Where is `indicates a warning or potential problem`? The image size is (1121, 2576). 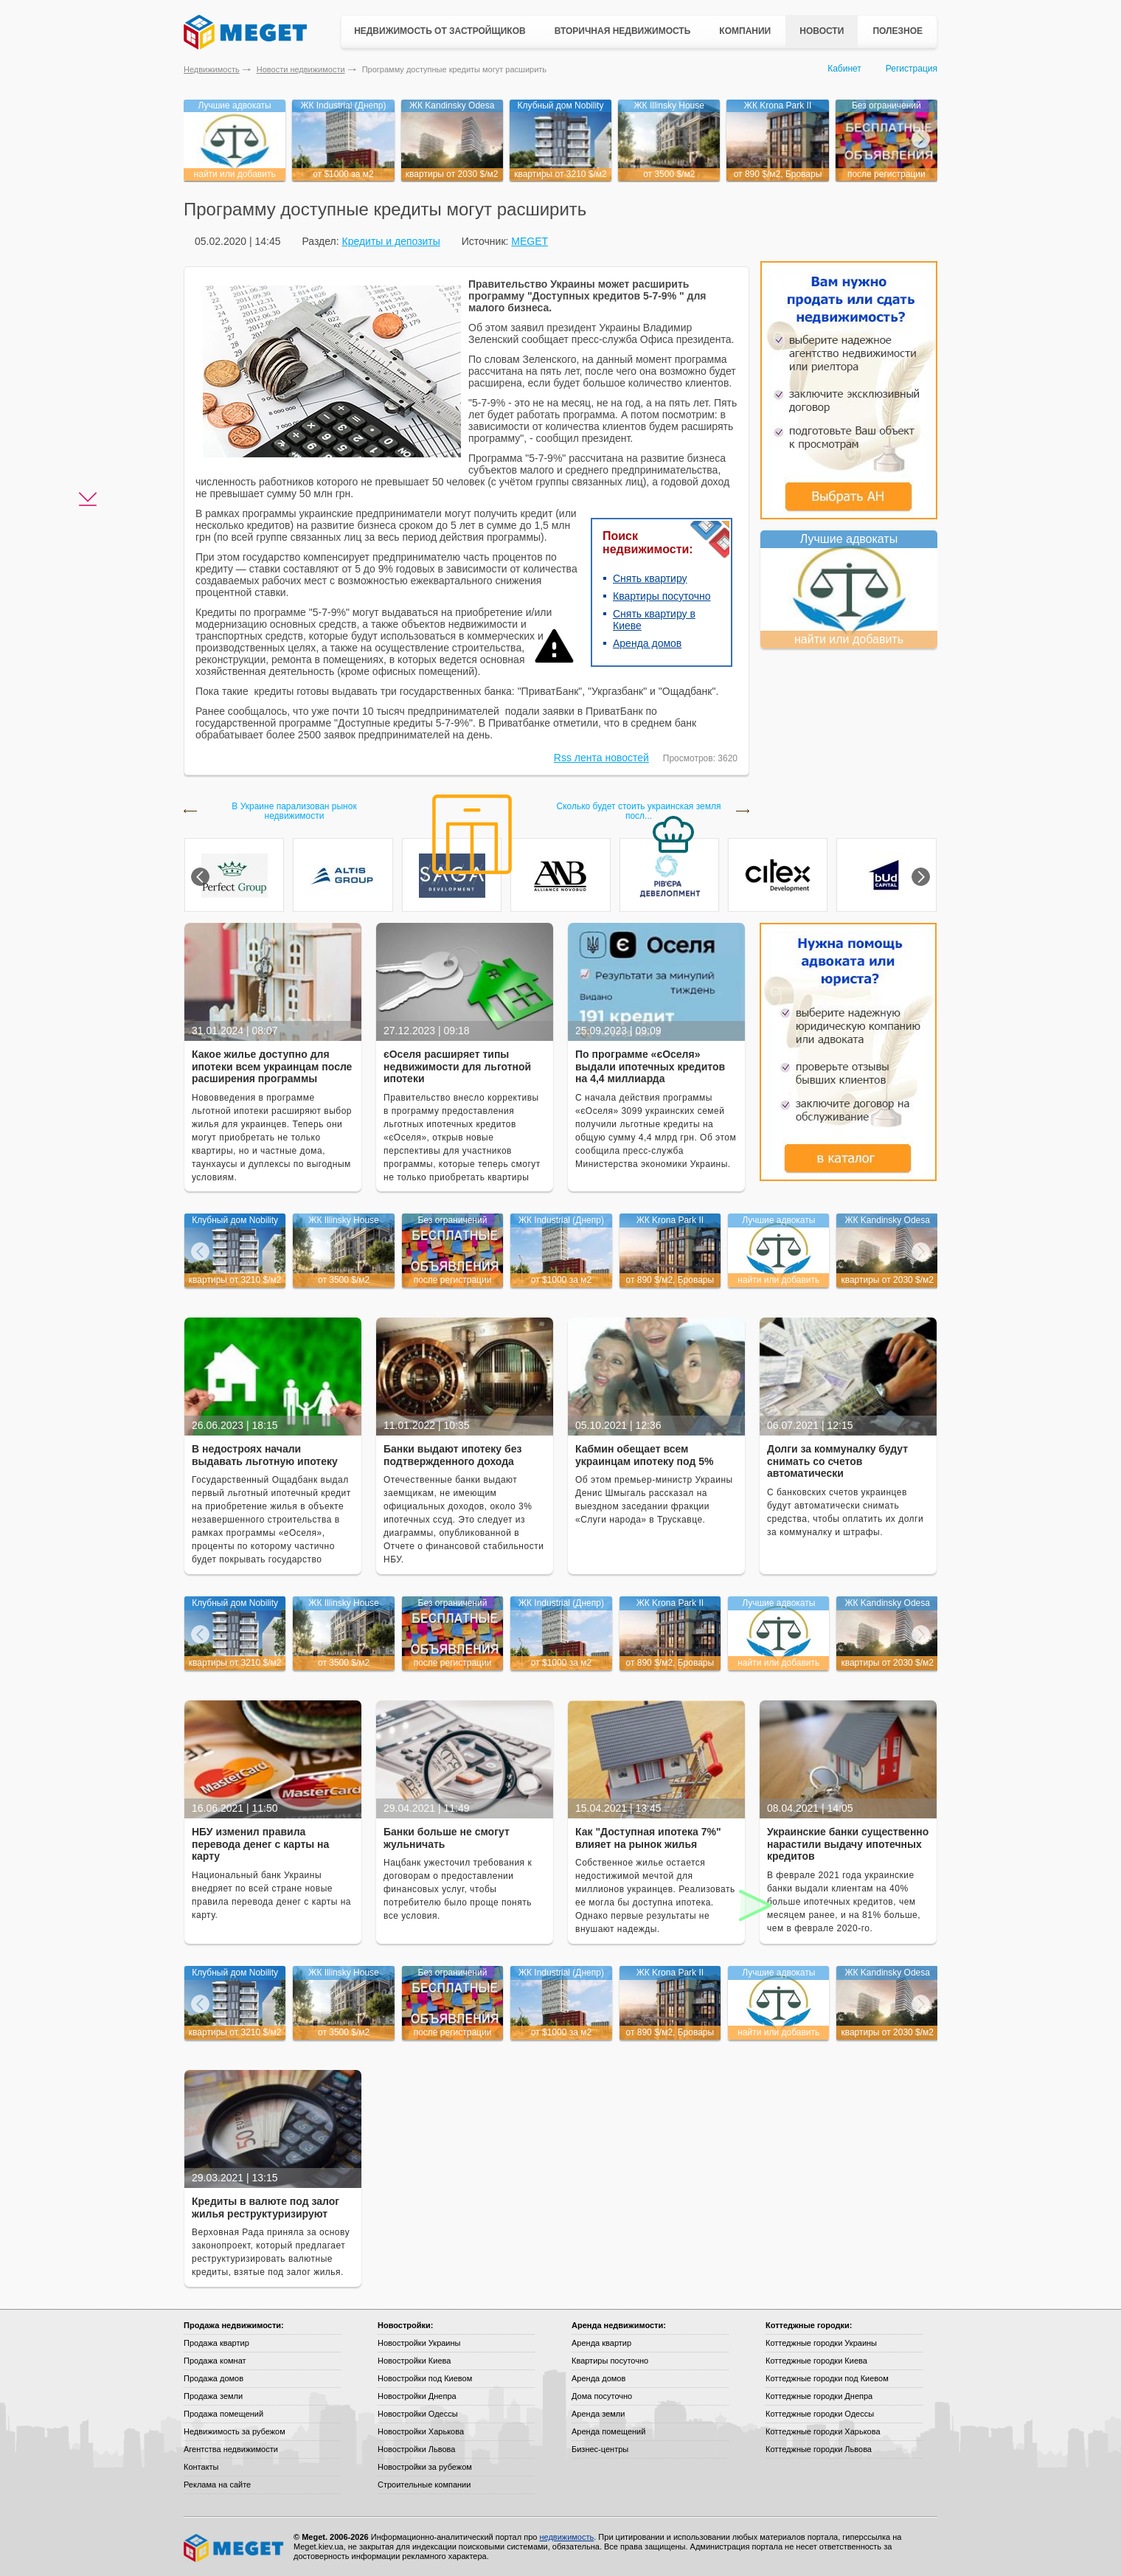 indicates a warning or potential problem is located at coordinates (554, 645).